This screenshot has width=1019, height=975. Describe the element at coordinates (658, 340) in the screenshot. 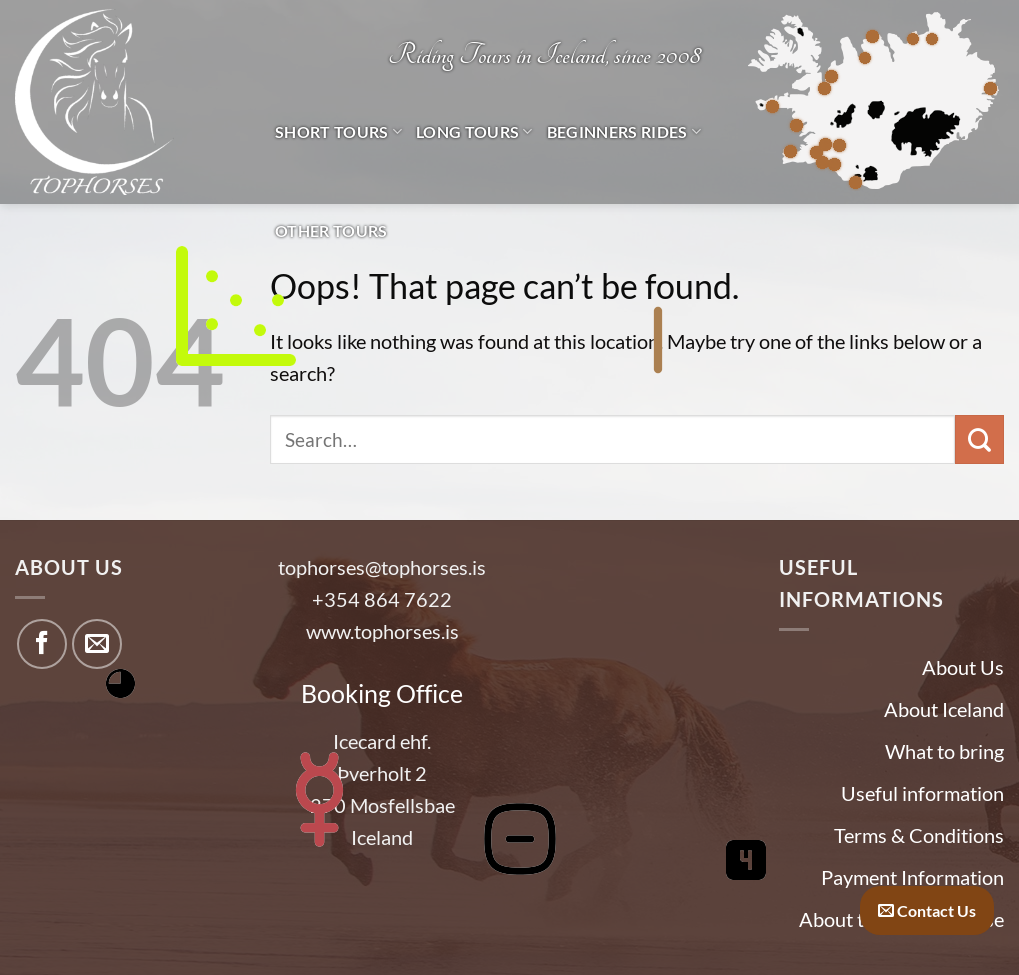

I see `vertical divider or separator between UI elements` at that location.